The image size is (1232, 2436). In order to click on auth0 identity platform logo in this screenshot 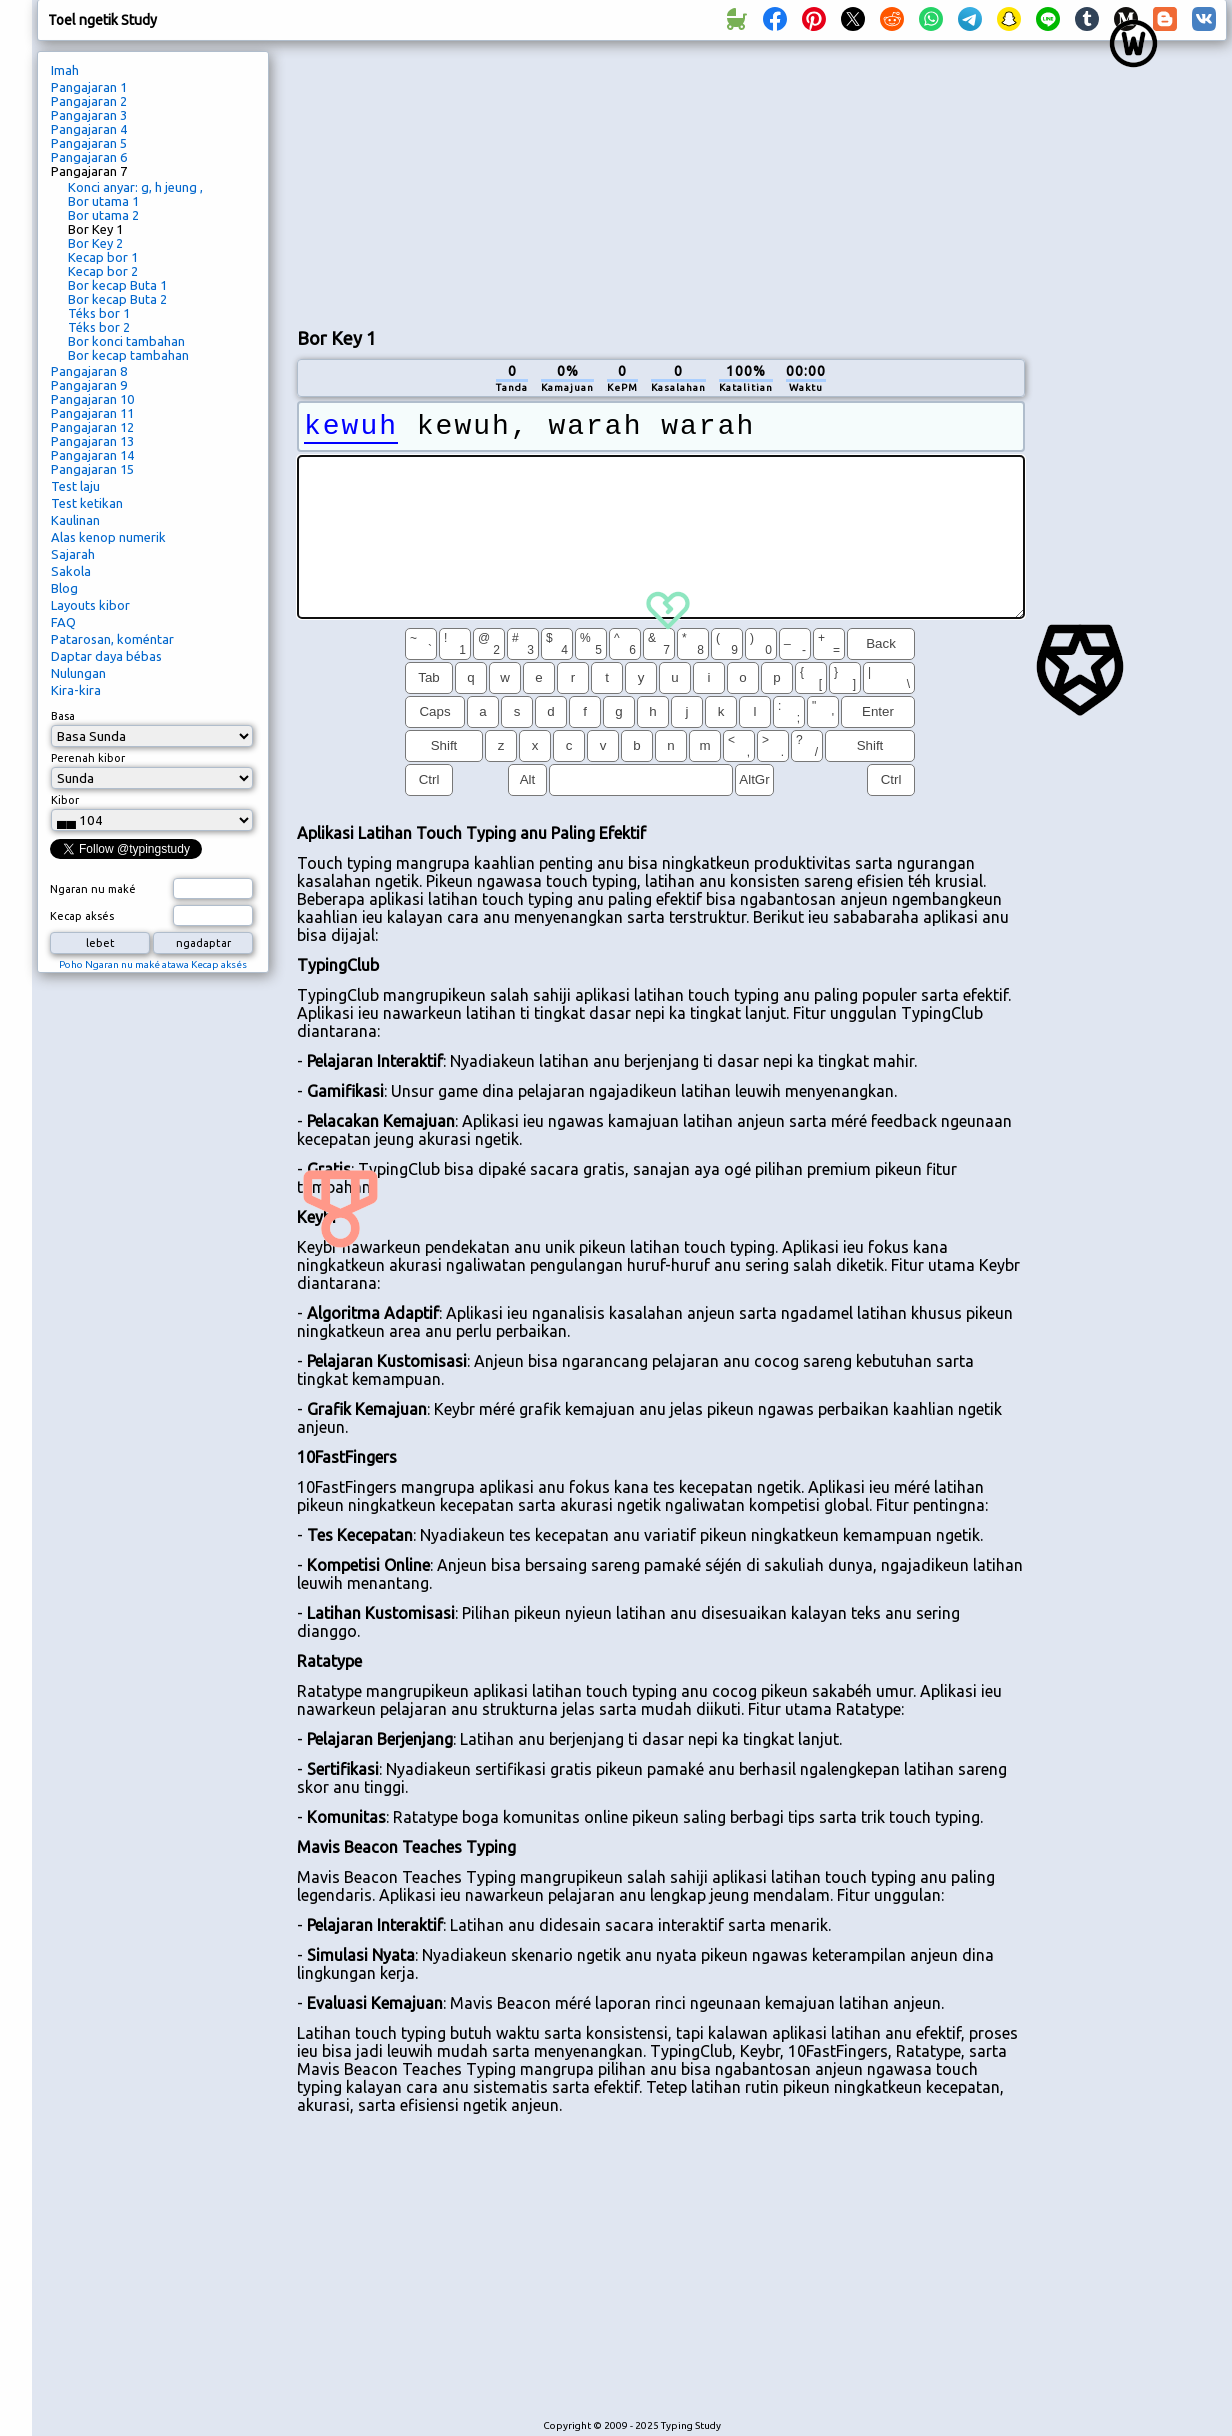, I will do `click(1080, 668)`.